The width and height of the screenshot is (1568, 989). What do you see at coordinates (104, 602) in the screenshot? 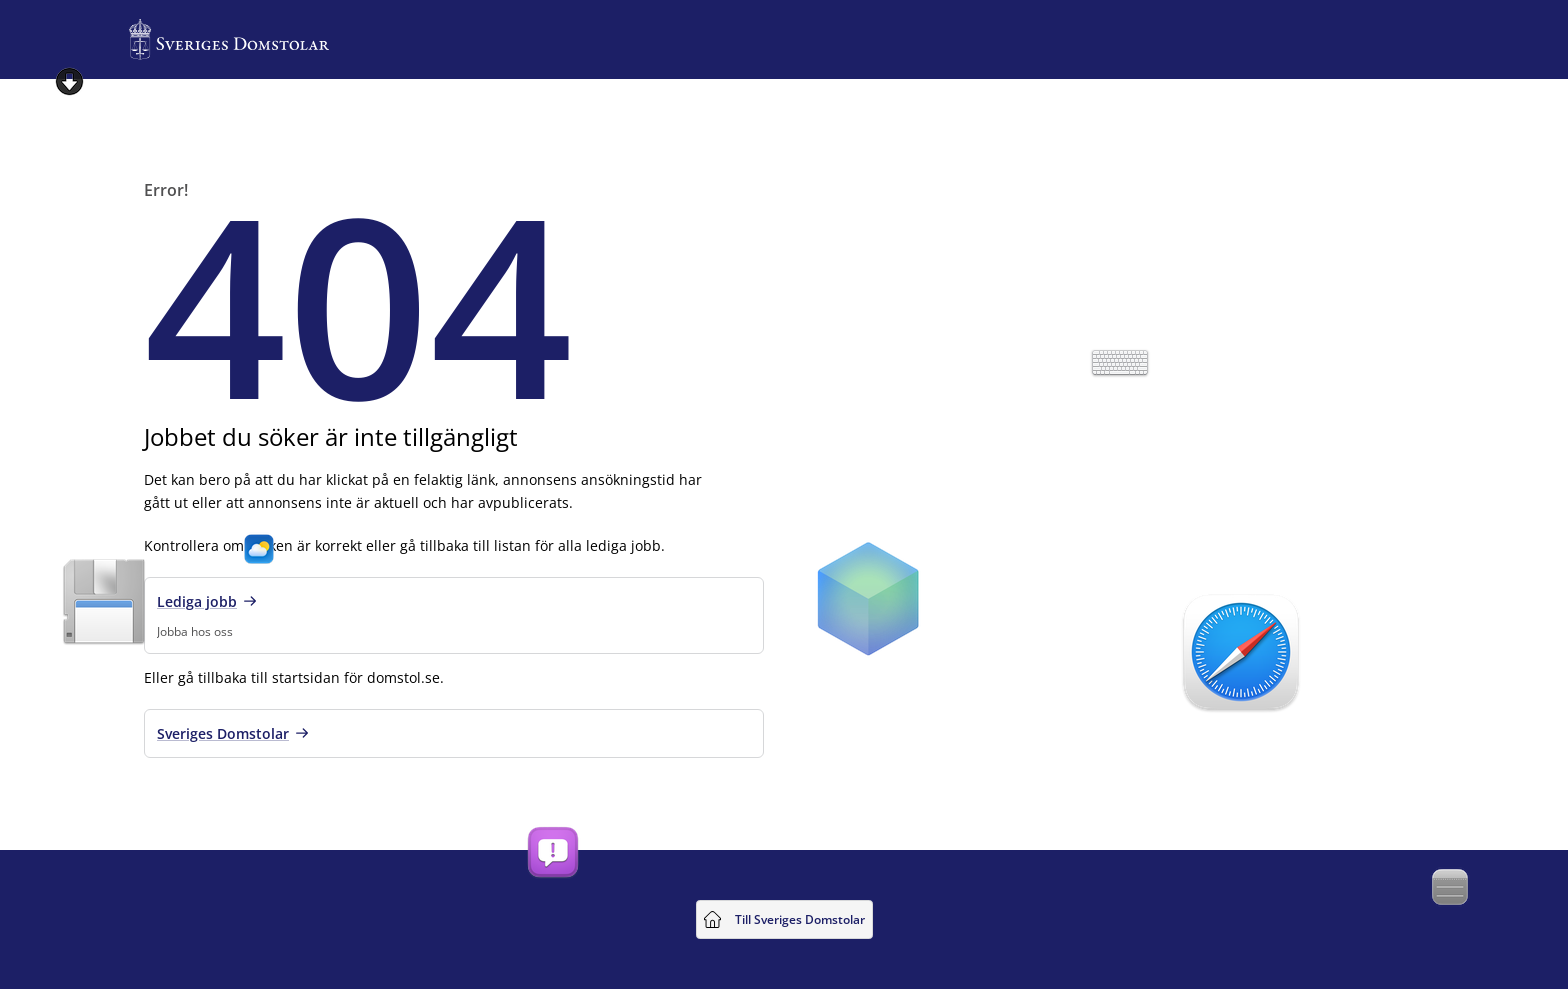
I see `magneto-optical disk drive or storage device` at bounding box center [104, 602].